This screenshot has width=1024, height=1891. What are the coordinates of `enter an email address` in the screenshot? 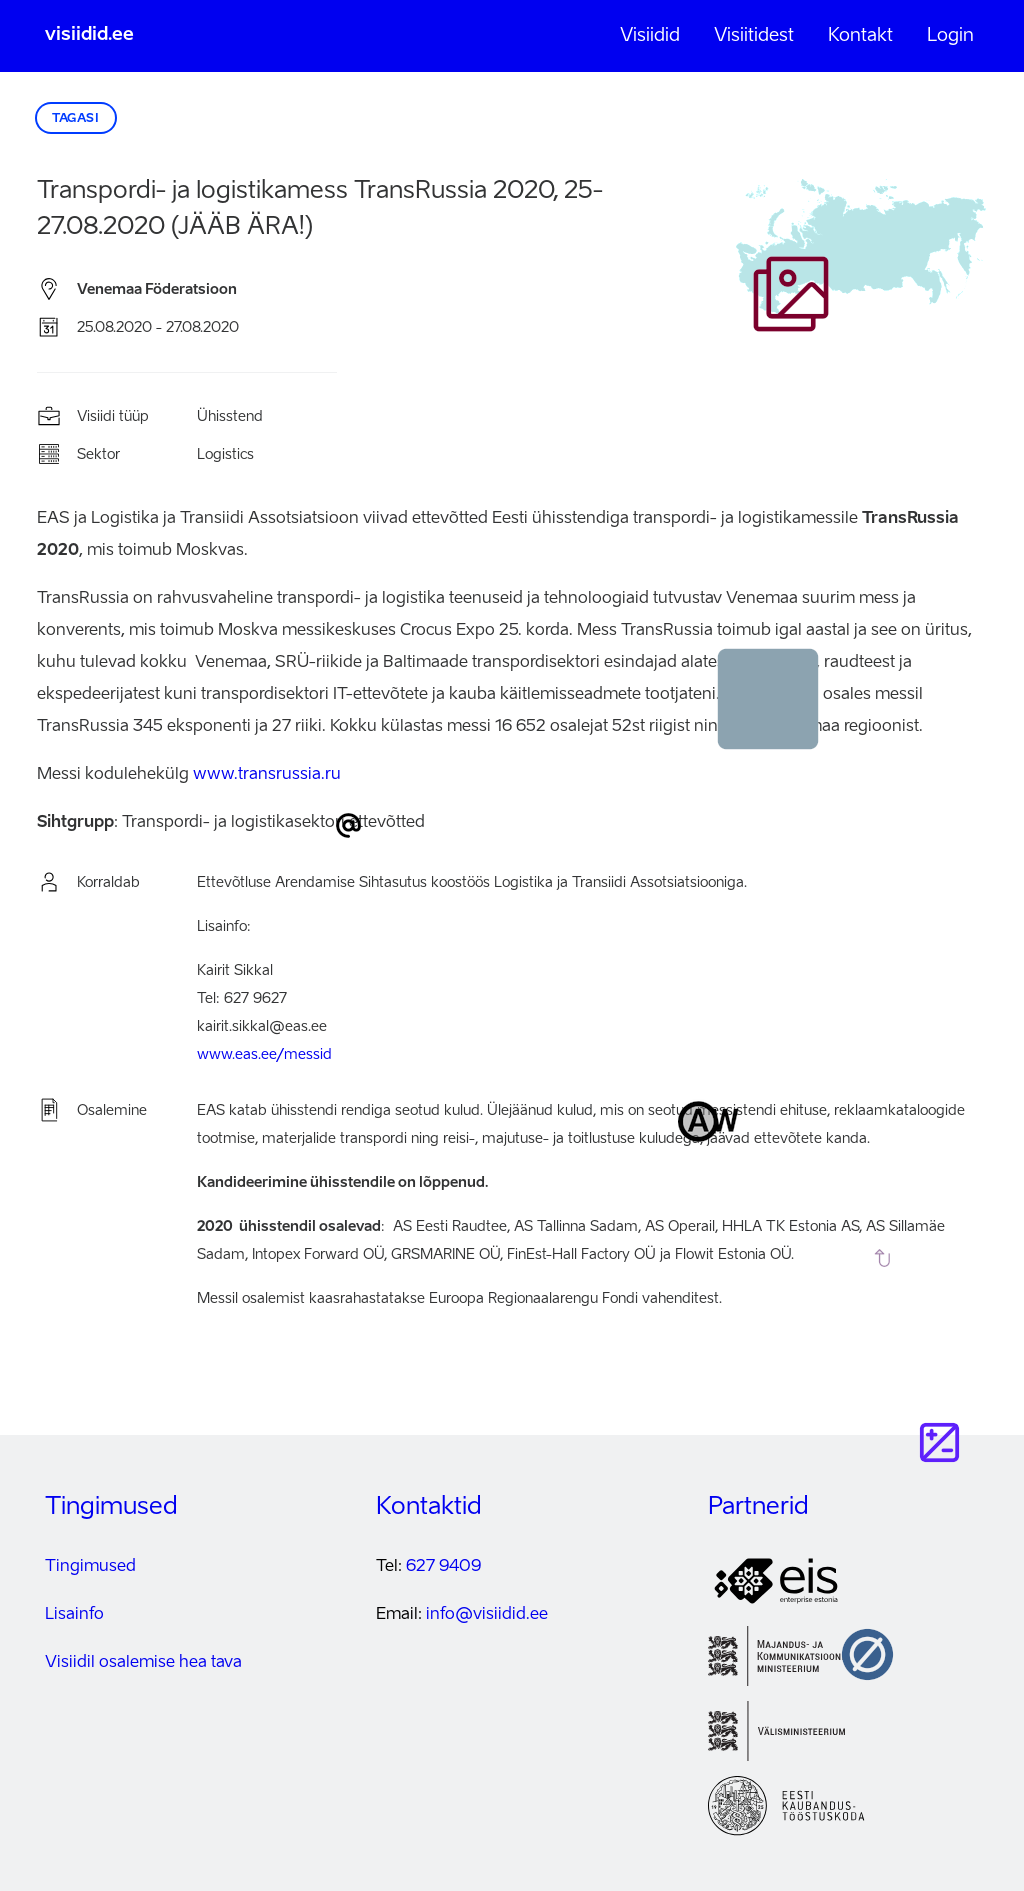 It's located at (348, 825).